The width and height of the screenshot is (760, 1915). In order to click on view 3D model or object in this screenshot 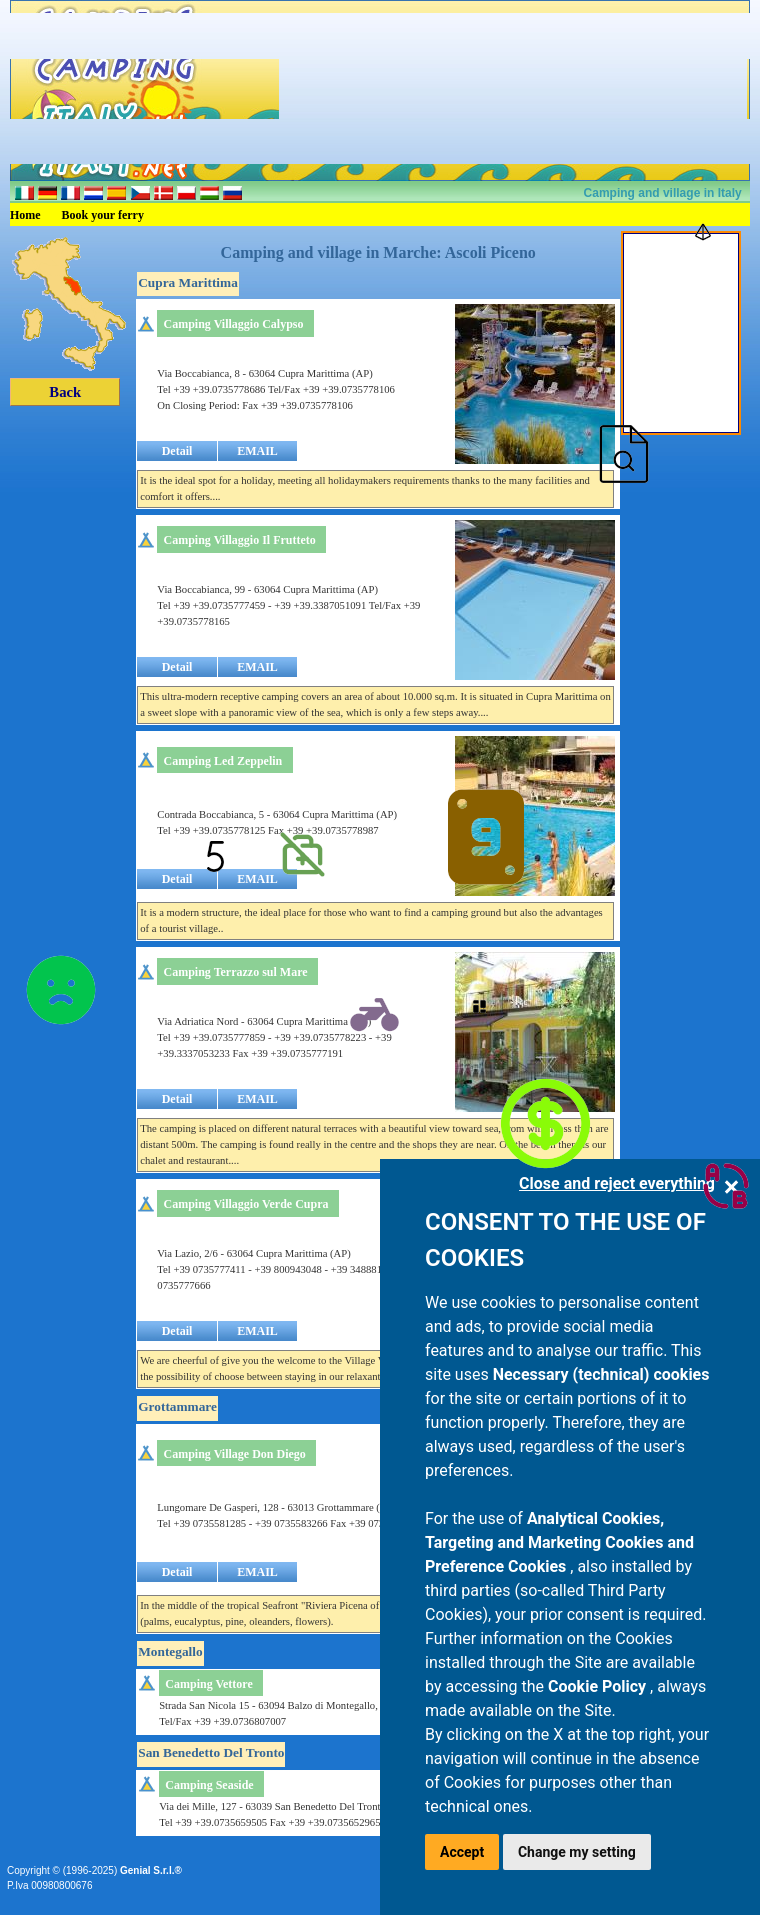, I will do `click(703, 232)`.